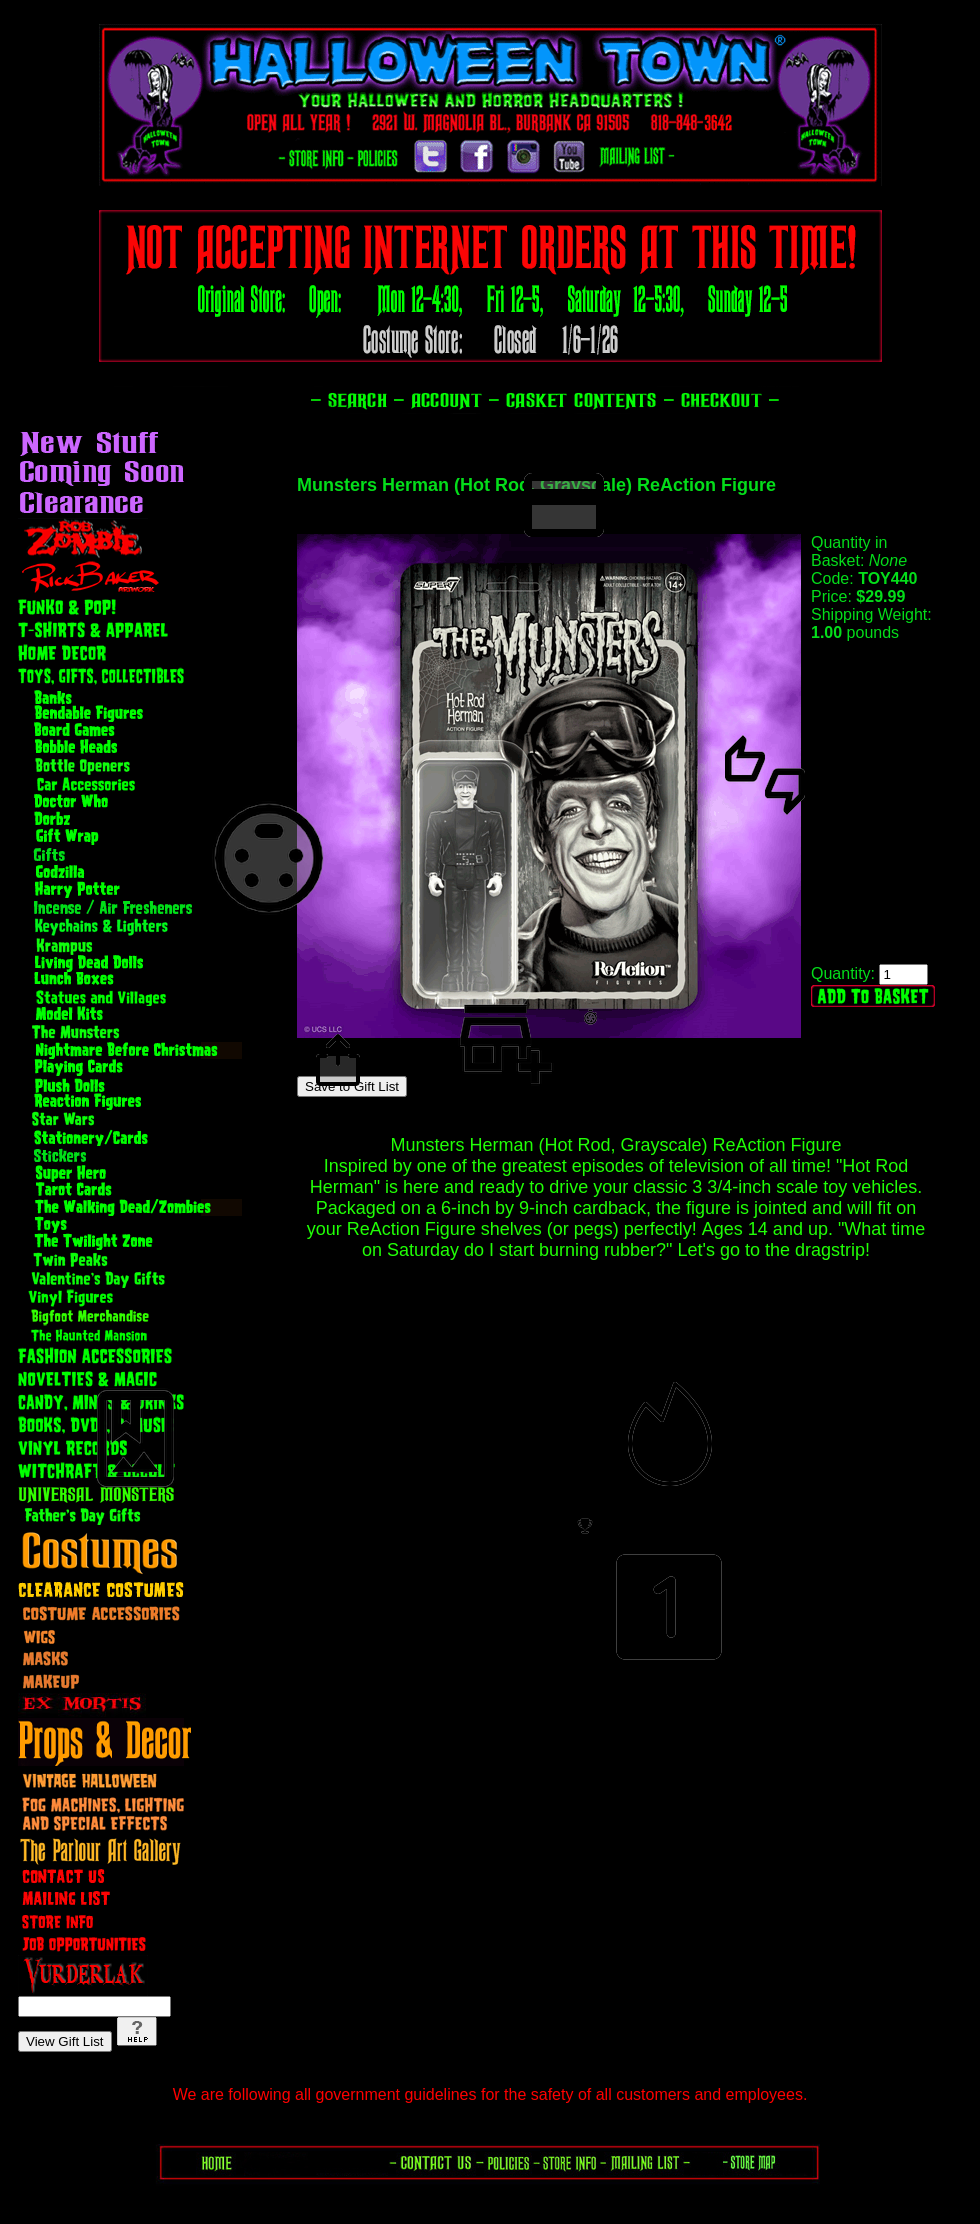  What do you see at coordinates (506, 1038) in the screenshot?
I see `add a new business location` at bounding box center [506, 1038].